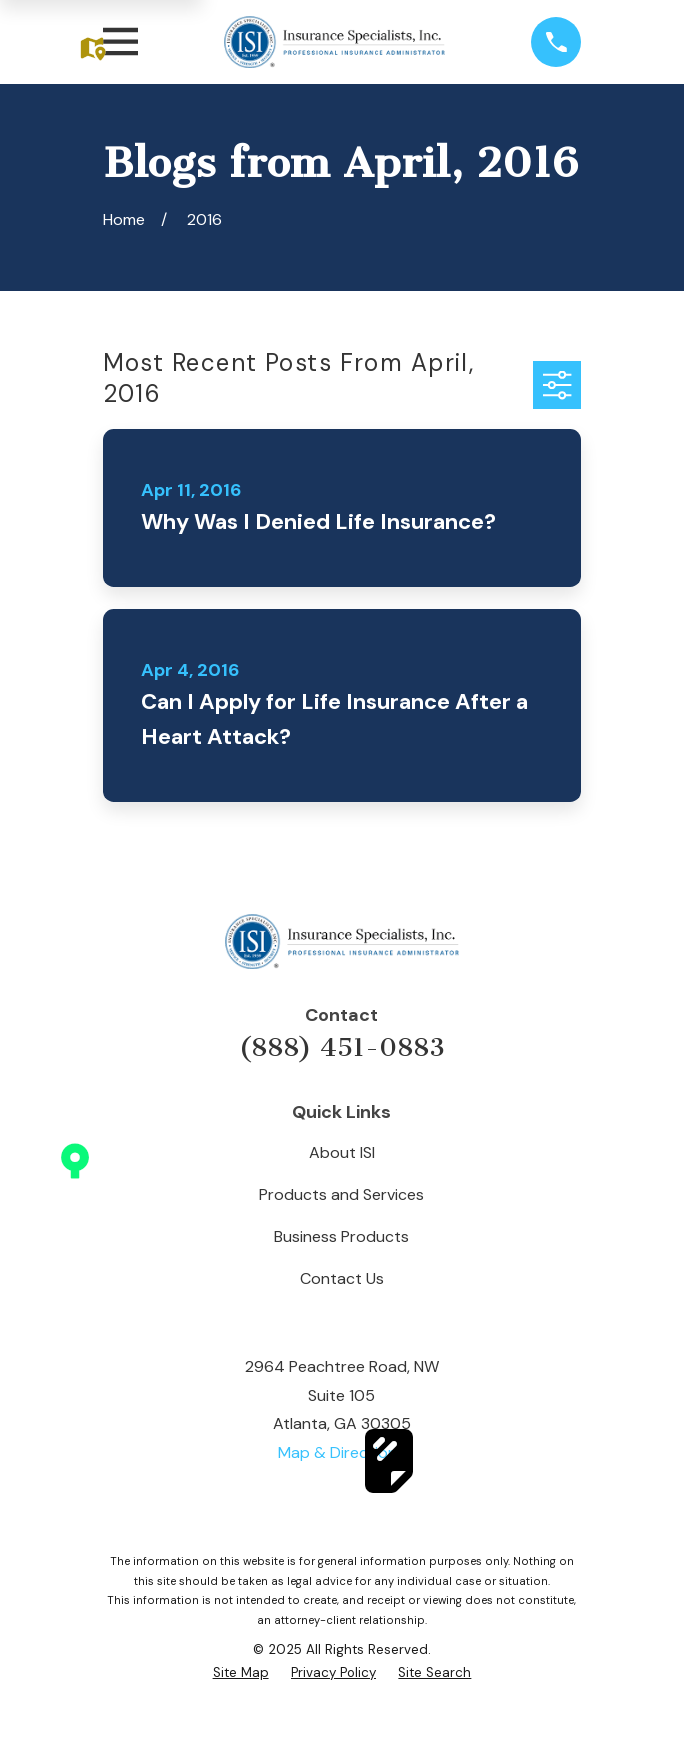  What do you see at coordinates (92, 48) in the screenshot?
I see `view location on map` at bounding box center [92, 48].